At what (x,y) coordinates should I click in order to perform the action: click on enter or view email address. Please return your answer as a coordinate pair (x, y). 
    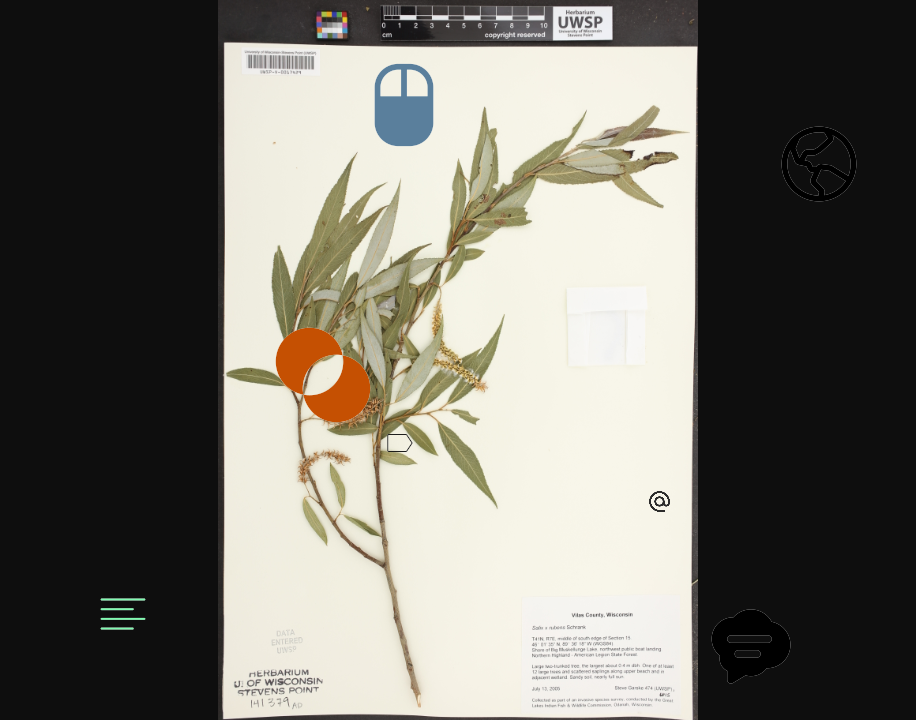
    Looking at the image, I should click on (659, 501).